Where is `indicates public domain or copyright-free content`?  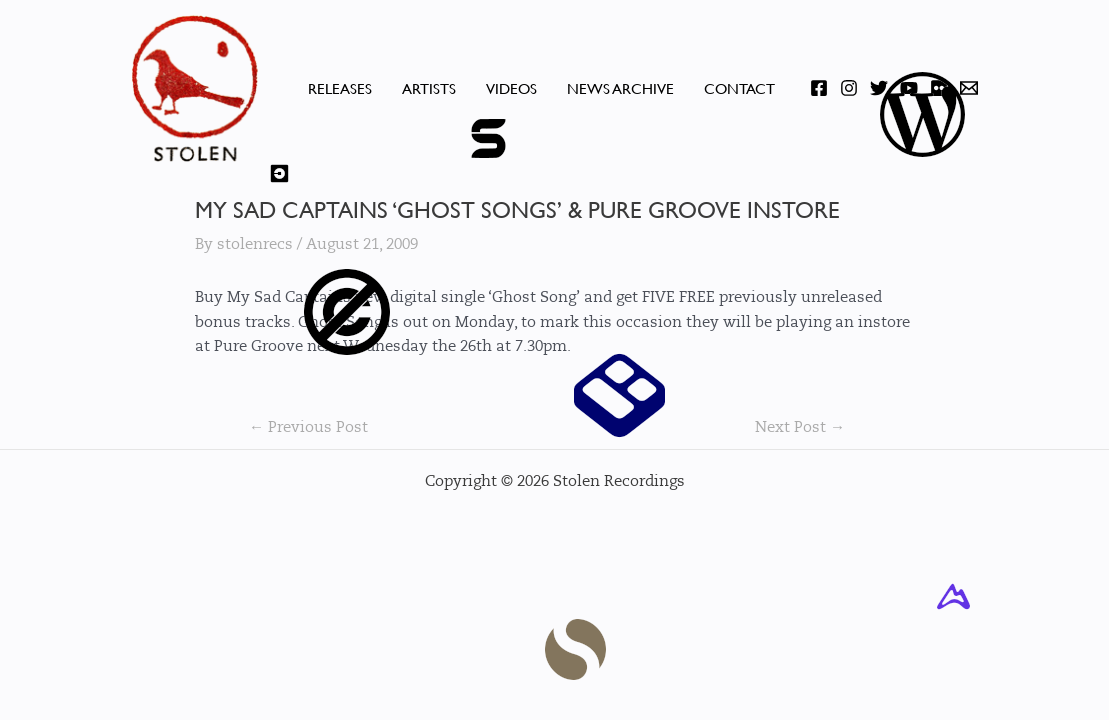
indicates public domain or copyright-free content is located at coordinates (347, 312).